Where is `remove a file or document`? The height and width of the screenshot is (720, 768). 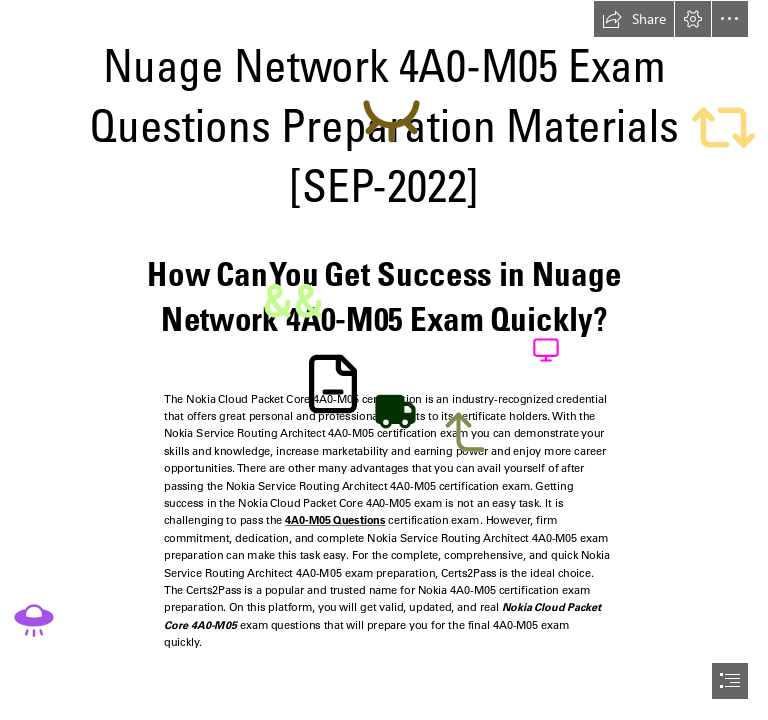 remove a file or document is located at coordinates (333, 384).